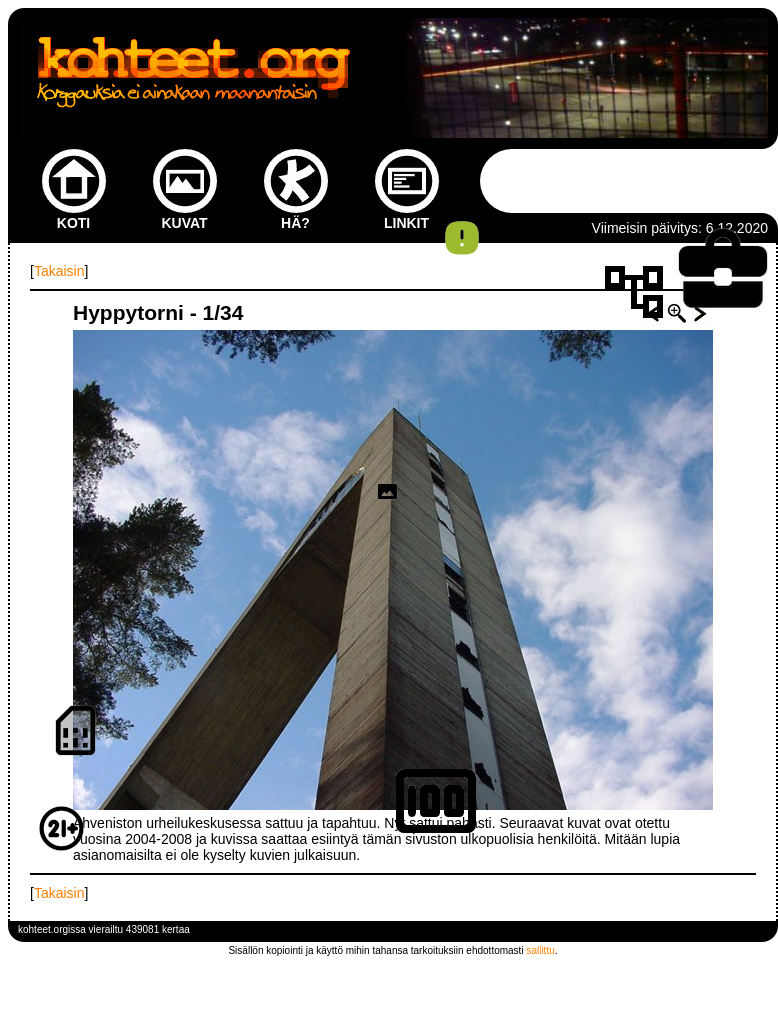  What do you see at coordinates (436, 801) in the screenshot?
I see `view currency or payment options` at bounding box center [436, 801].